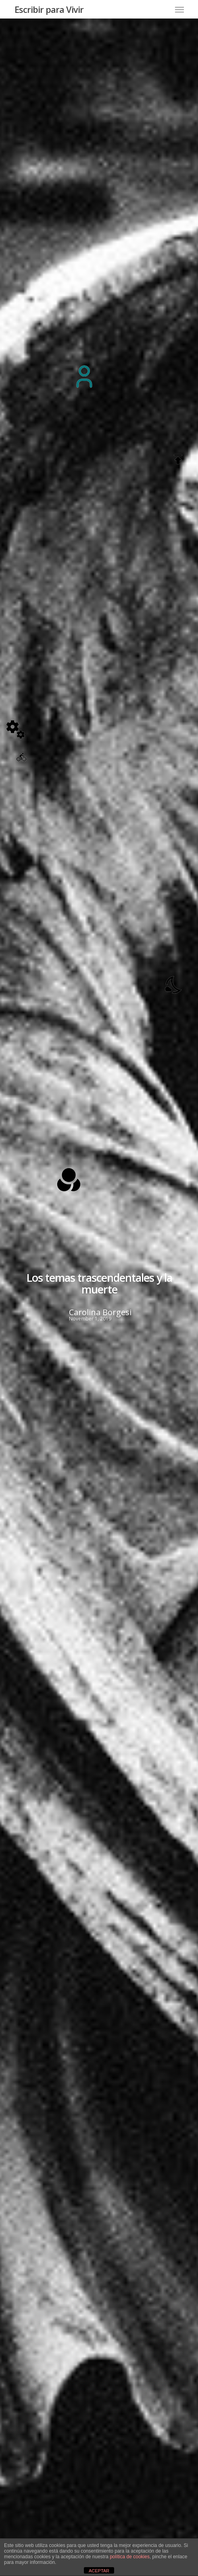 Image resolution: width=198 pixels, height=2576 pixels. I want to click on switch to dark mode or night theme, so click(174, 985).